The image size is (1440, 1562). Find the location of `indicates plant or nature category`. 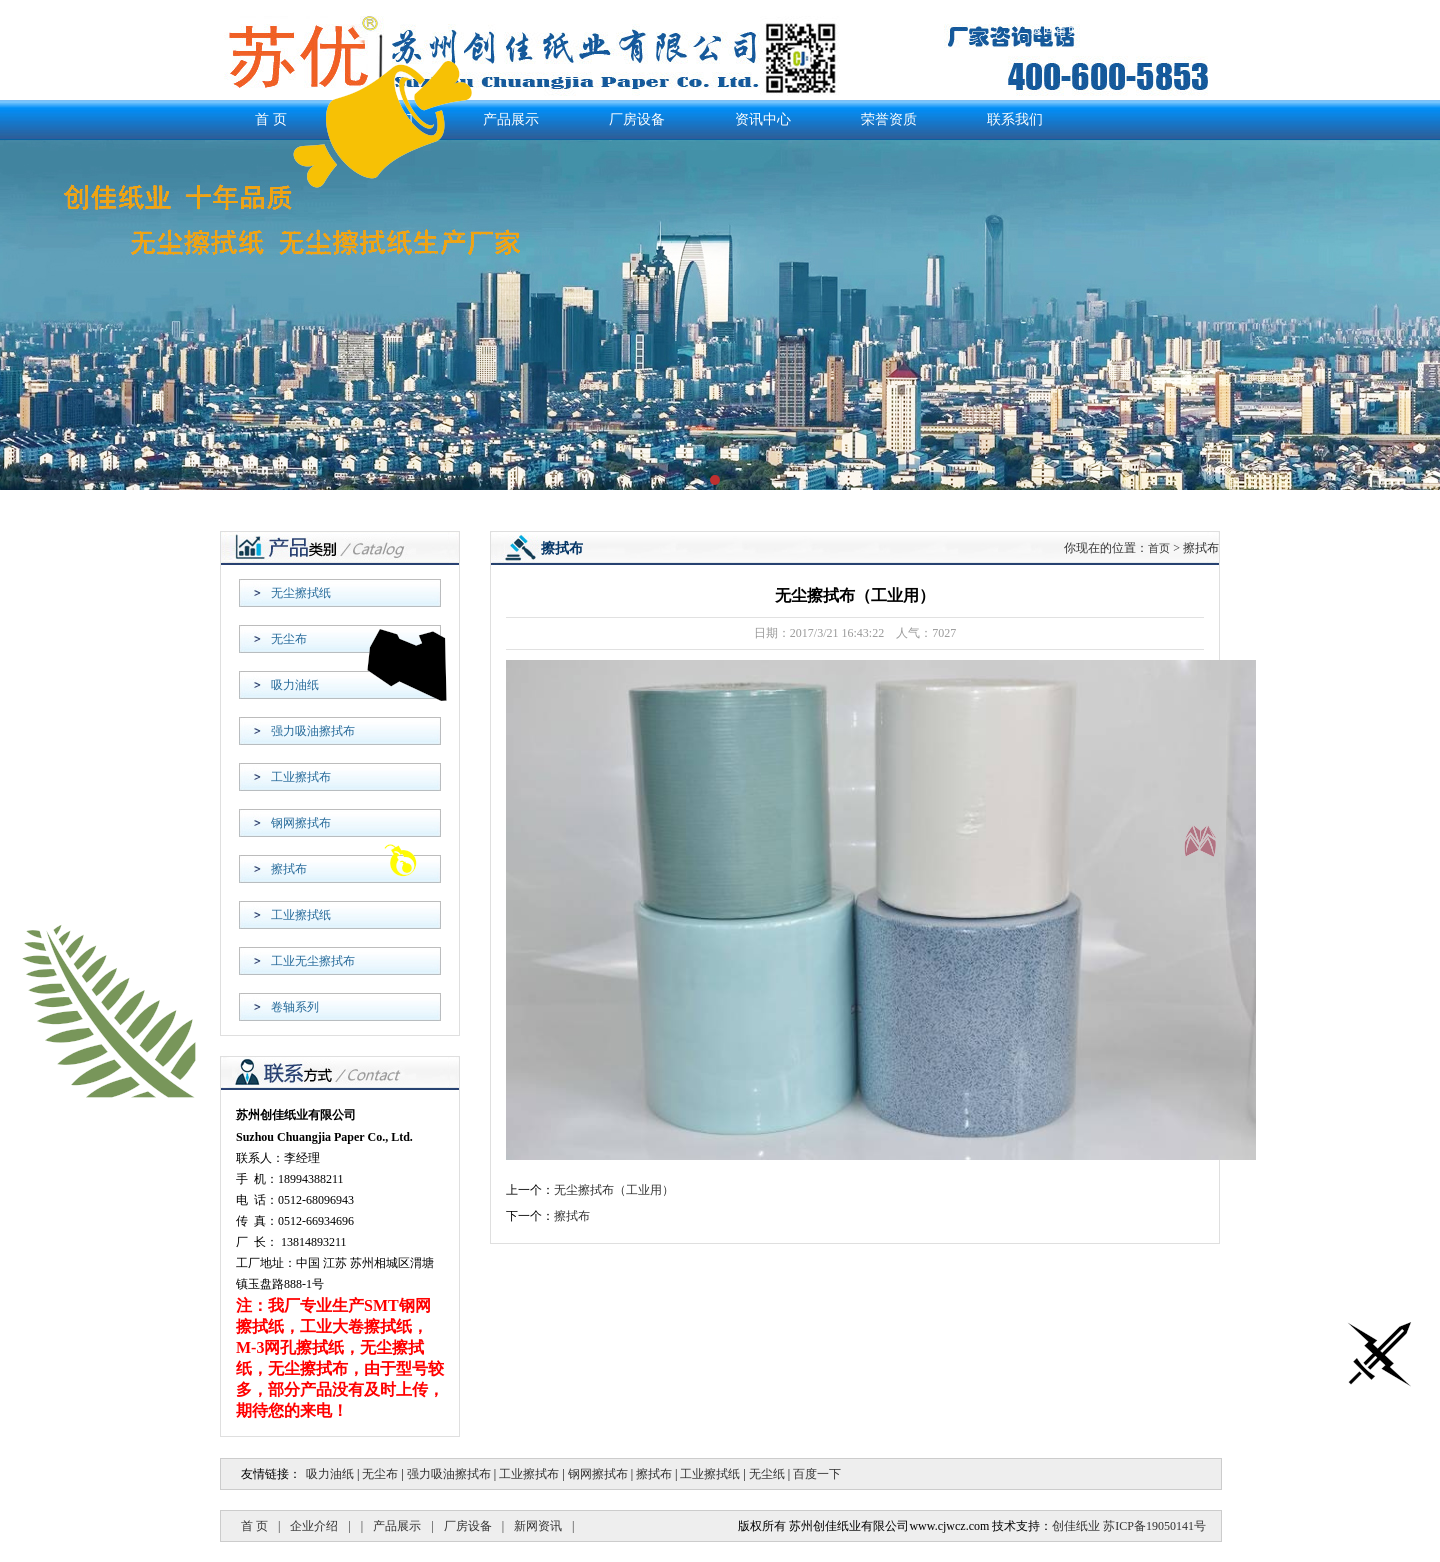

indicates plant or nature category is located at coordinates (108, 1010).